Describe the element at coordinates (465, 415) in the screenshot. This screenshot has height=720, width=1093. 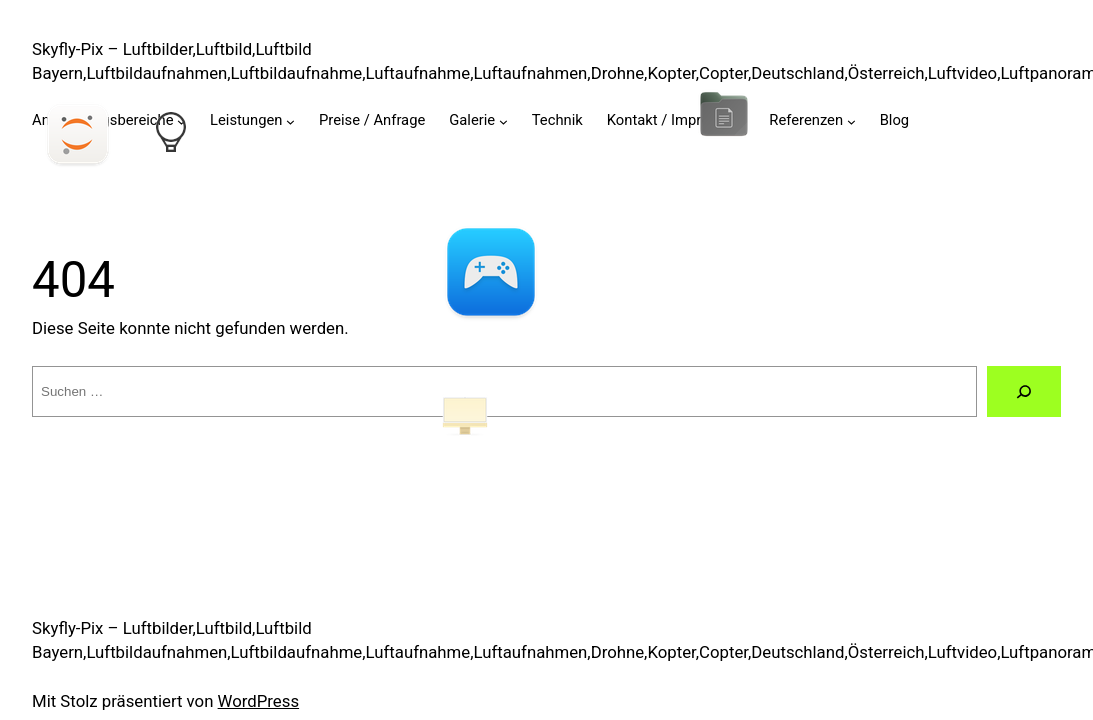
I see `select yellow iMac as device type` at that location.